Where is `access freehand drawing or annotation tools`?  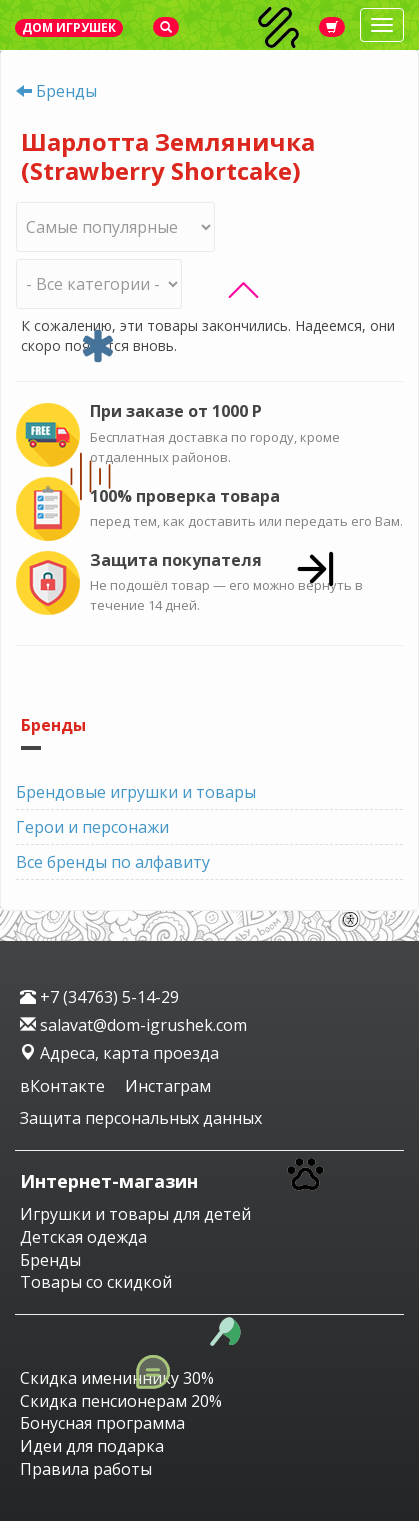 access freehand drawing or annotation tools is located at coordinates (278, 27).